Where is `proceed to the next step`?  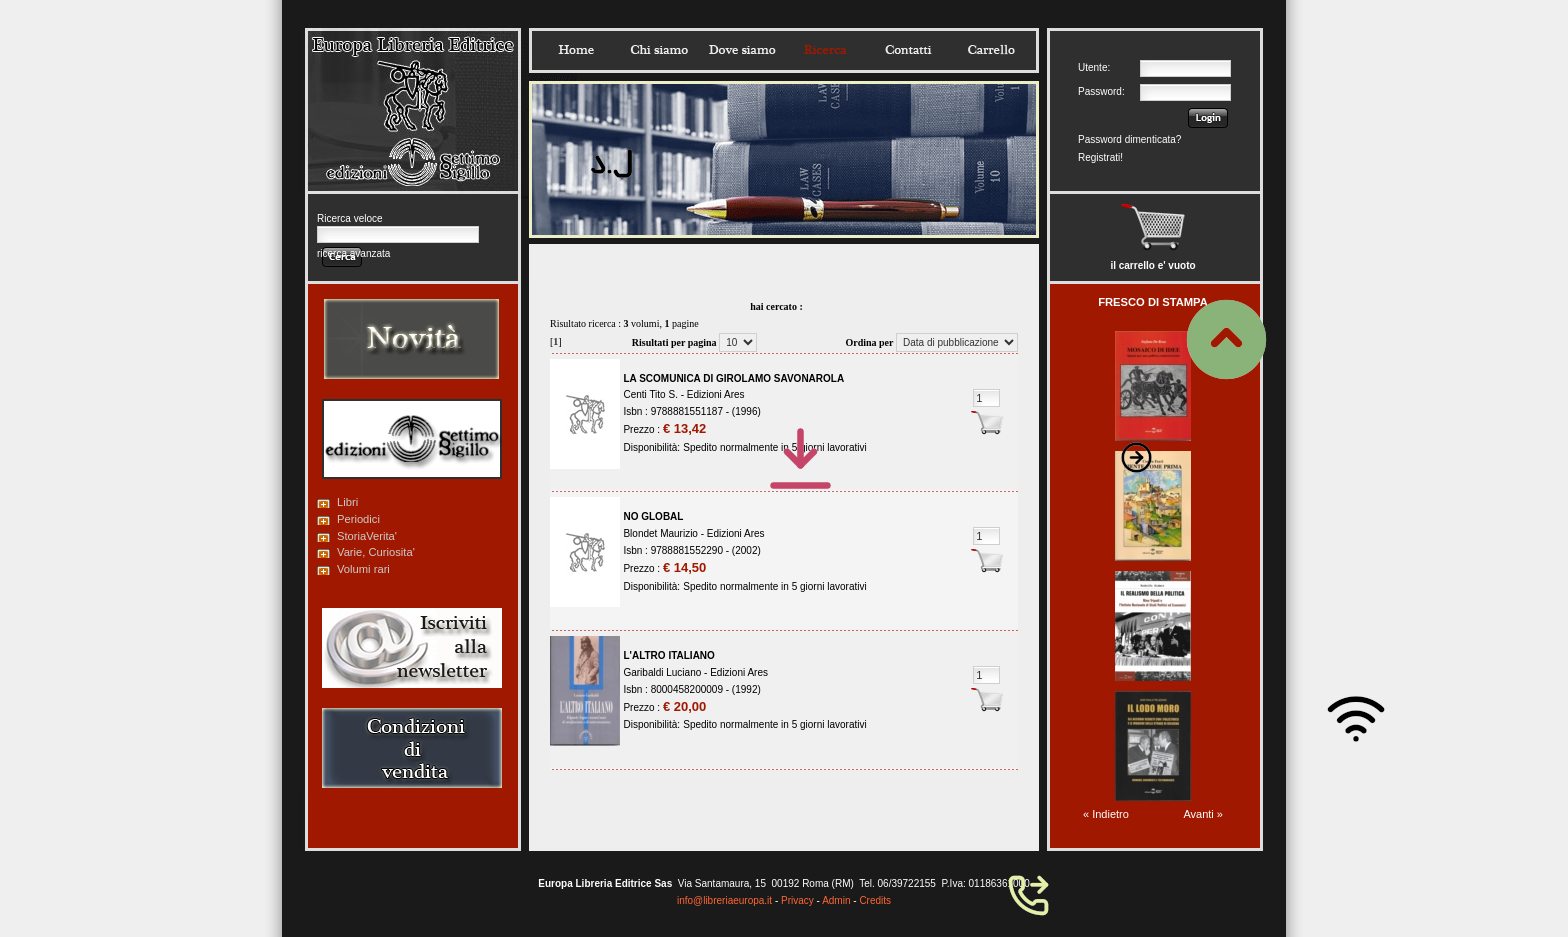 proceed to the next step is located at coordinates (1136, 457).